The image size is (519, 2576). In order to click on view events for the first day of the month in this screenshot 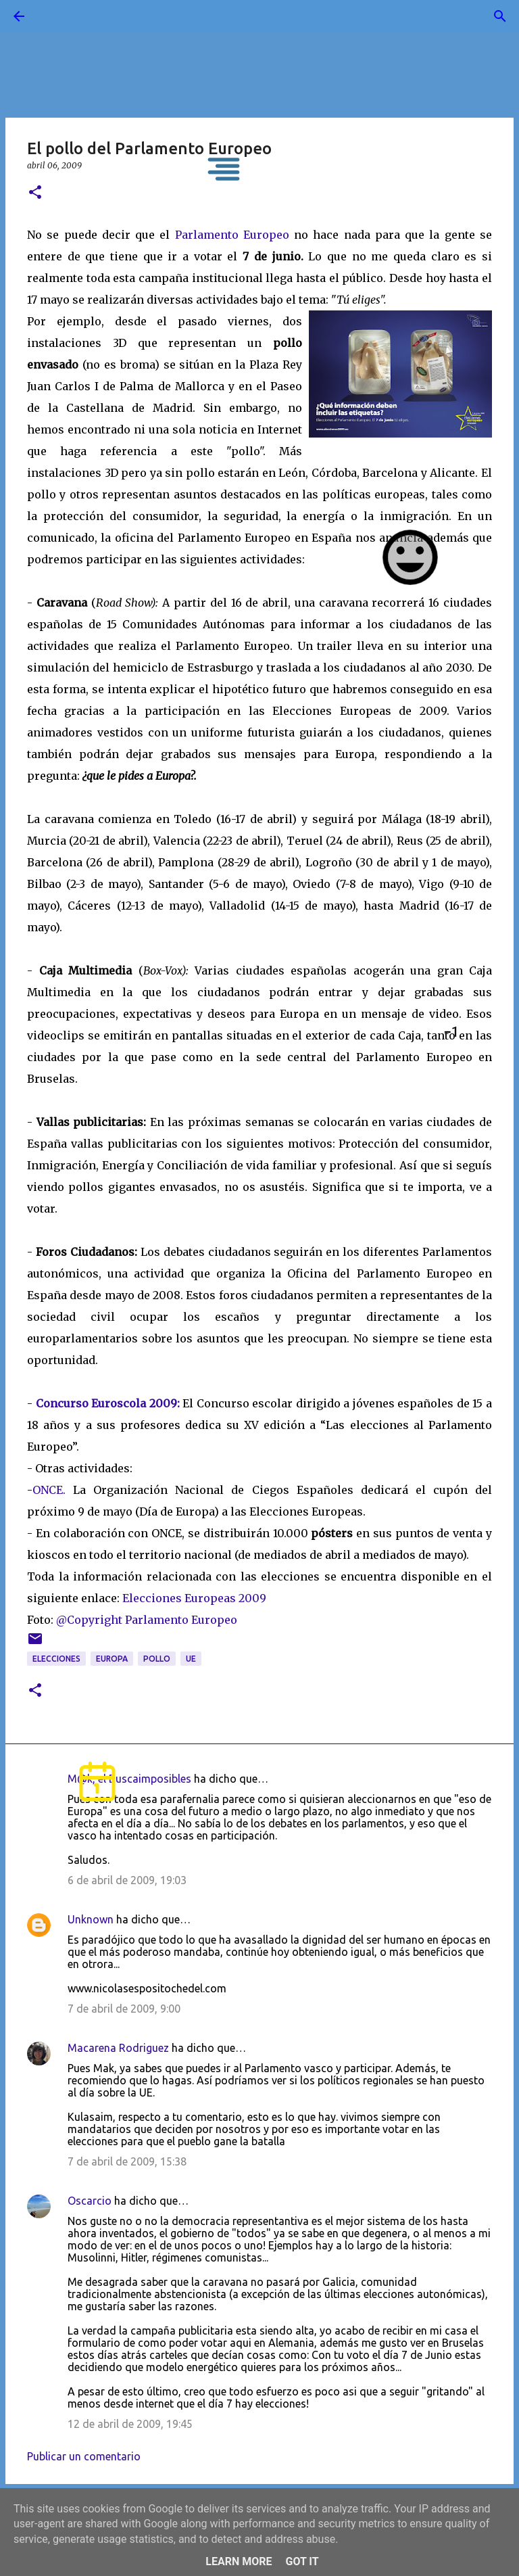, I will do `click(97, 1781)`.